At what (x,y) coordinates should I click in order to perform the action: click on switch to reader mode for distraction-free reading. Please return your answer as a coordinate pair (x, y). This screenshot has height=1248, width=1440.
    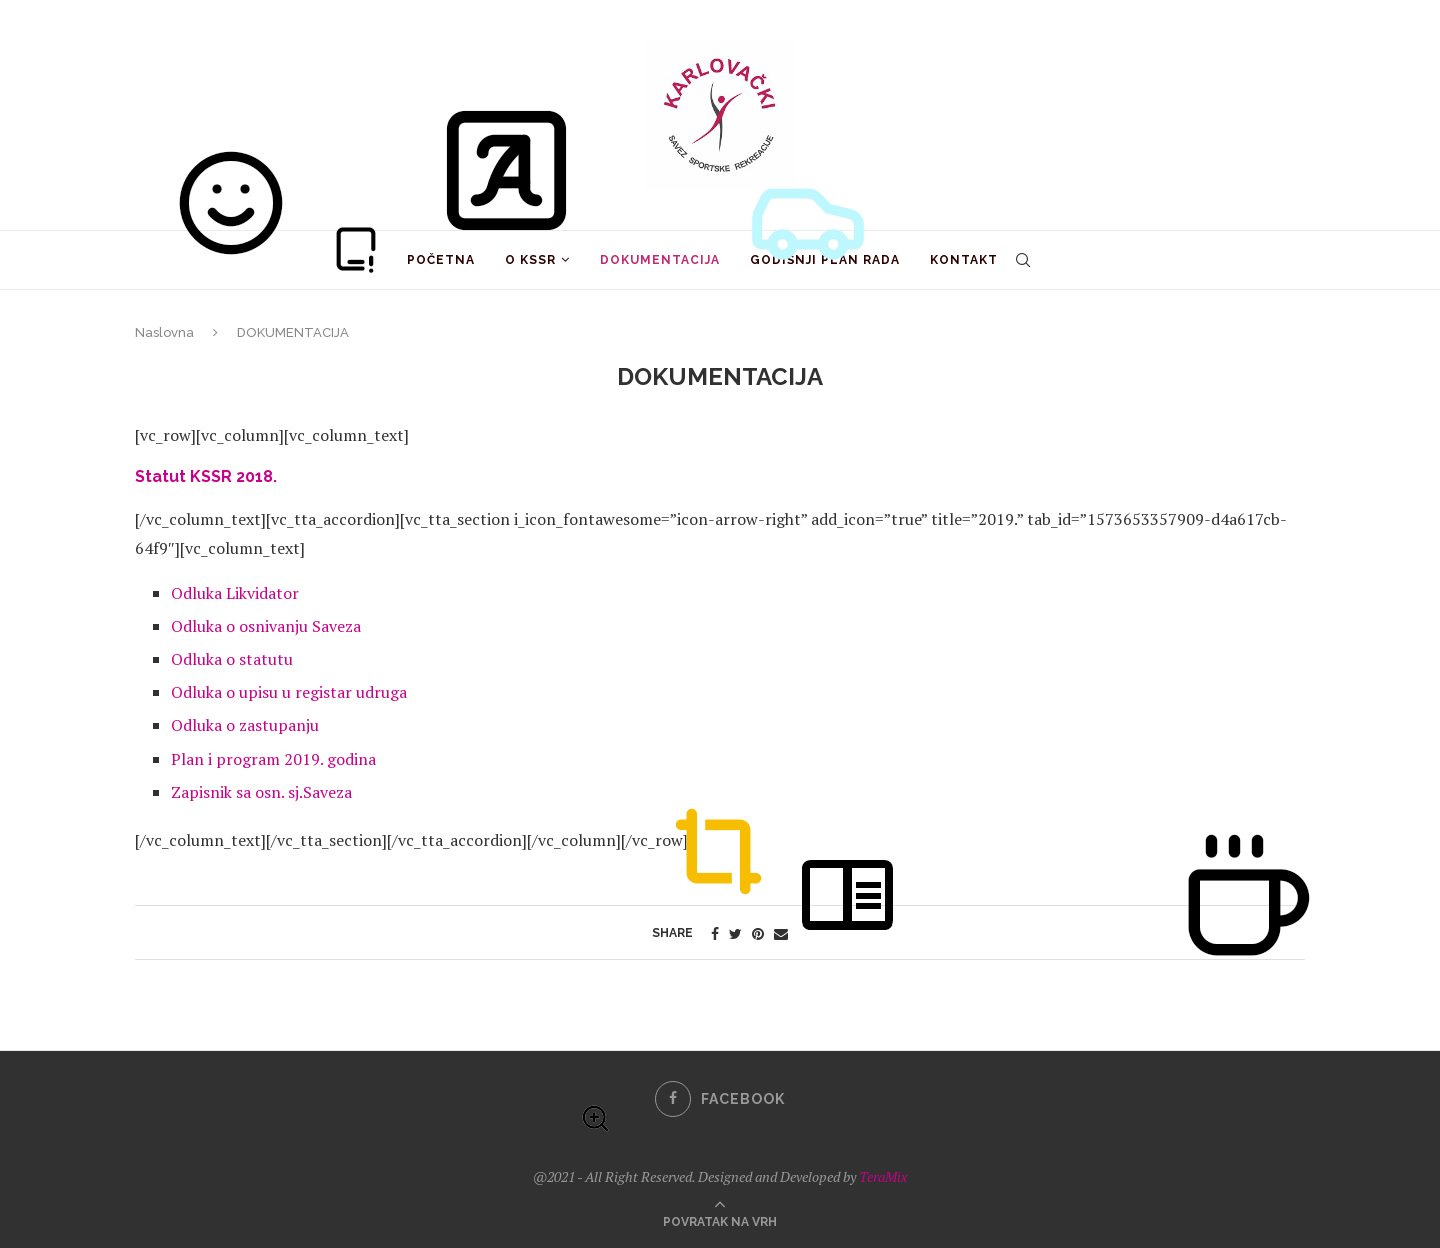
    Looking at the image, I should click on (847, 892).